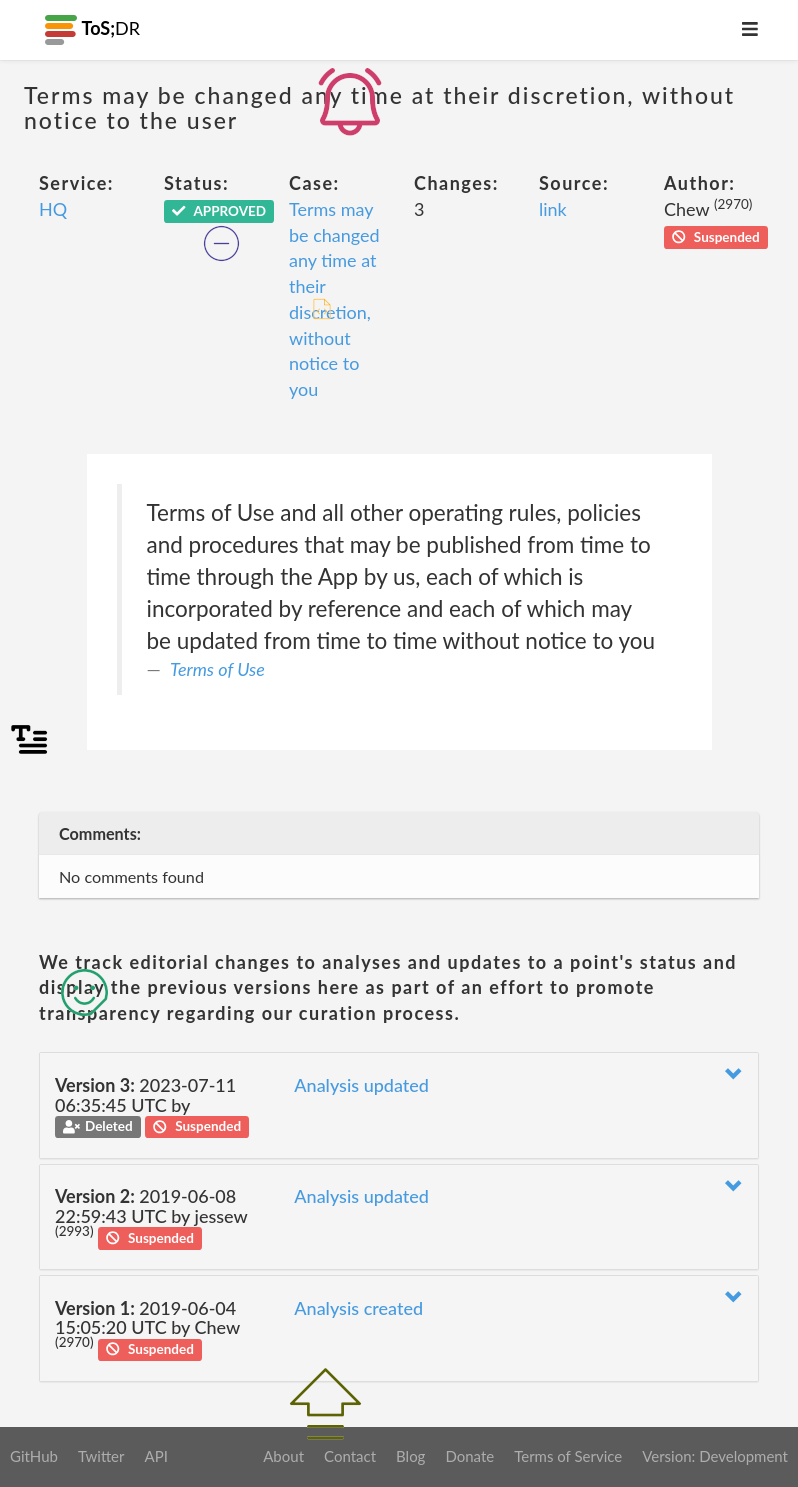  Describe the element at coordinates (84, 992) in the screenshot. I see `add a sticker to your message` at that location.